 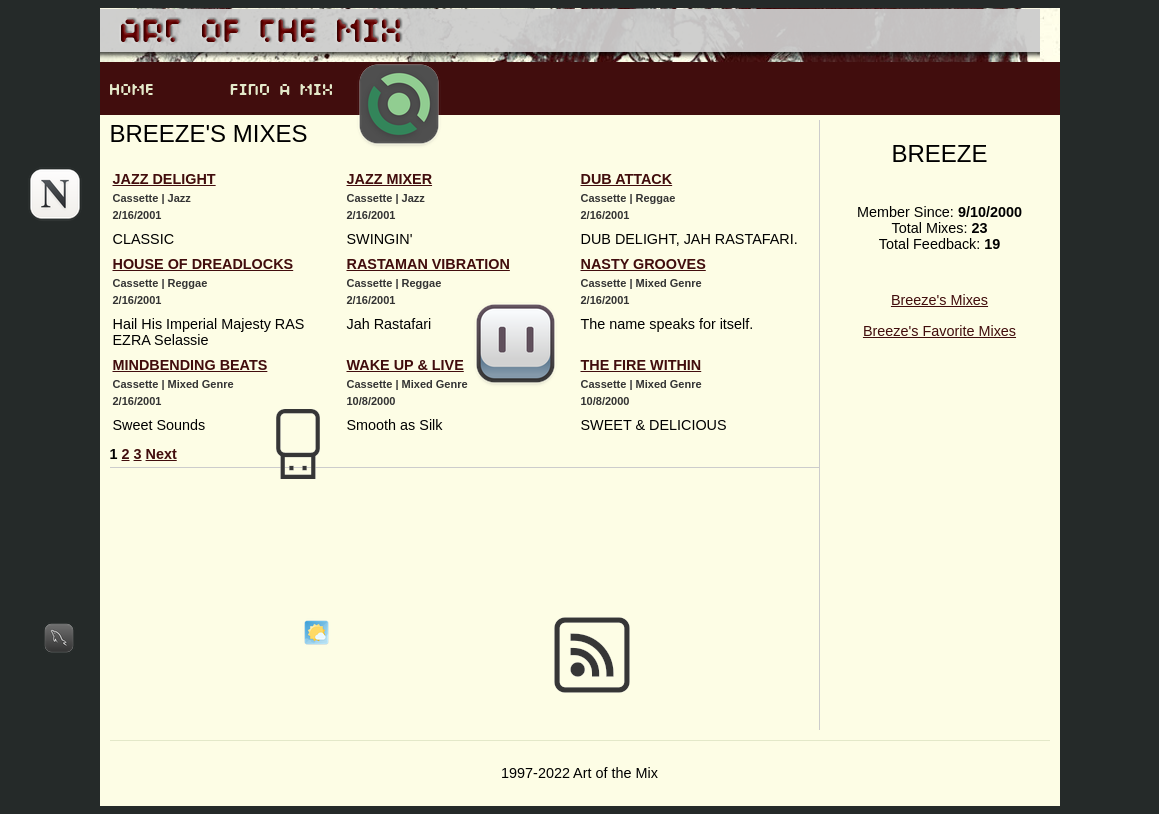 I want to click on eject or safely remove USB drive, so click(x=298, y=444).